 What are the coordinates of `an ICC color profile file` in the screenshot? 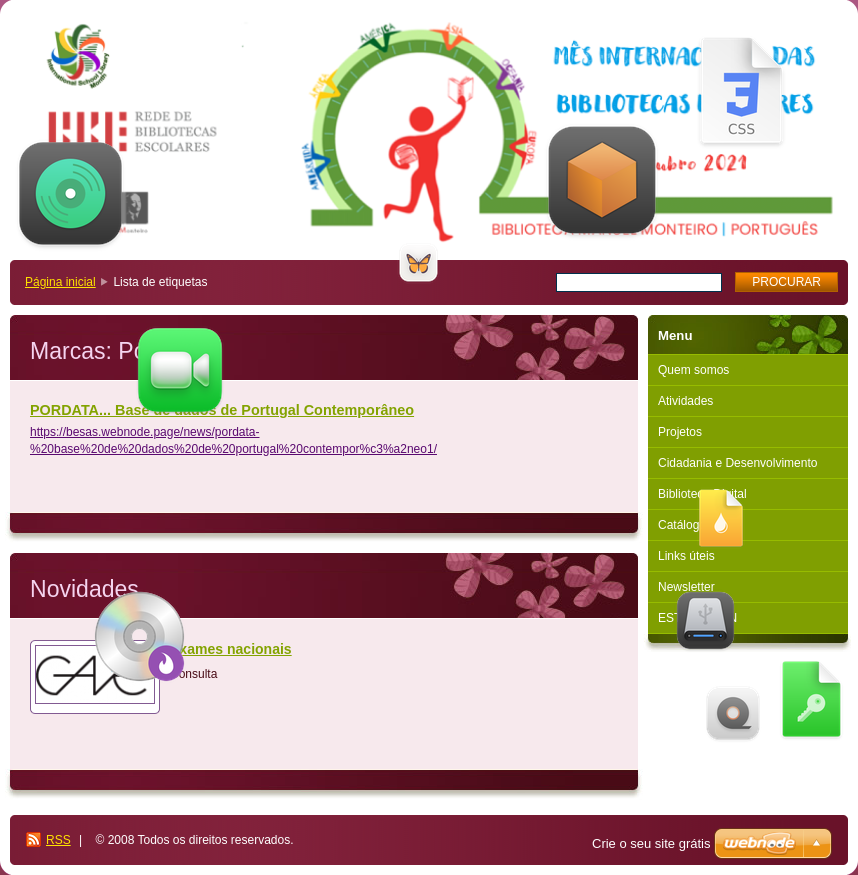 It's located at (721, 518).